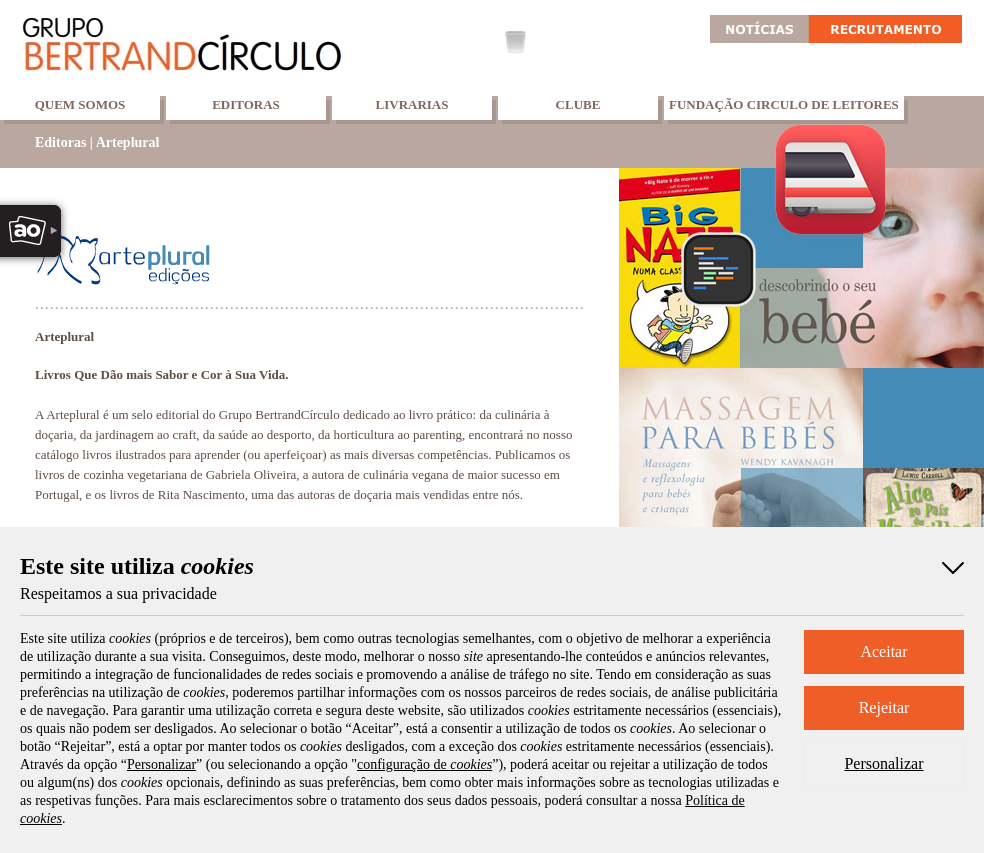 The width and height of the screenshot is (984, 853). I want to click on open the trash to view deleted items, so click(515, 41).